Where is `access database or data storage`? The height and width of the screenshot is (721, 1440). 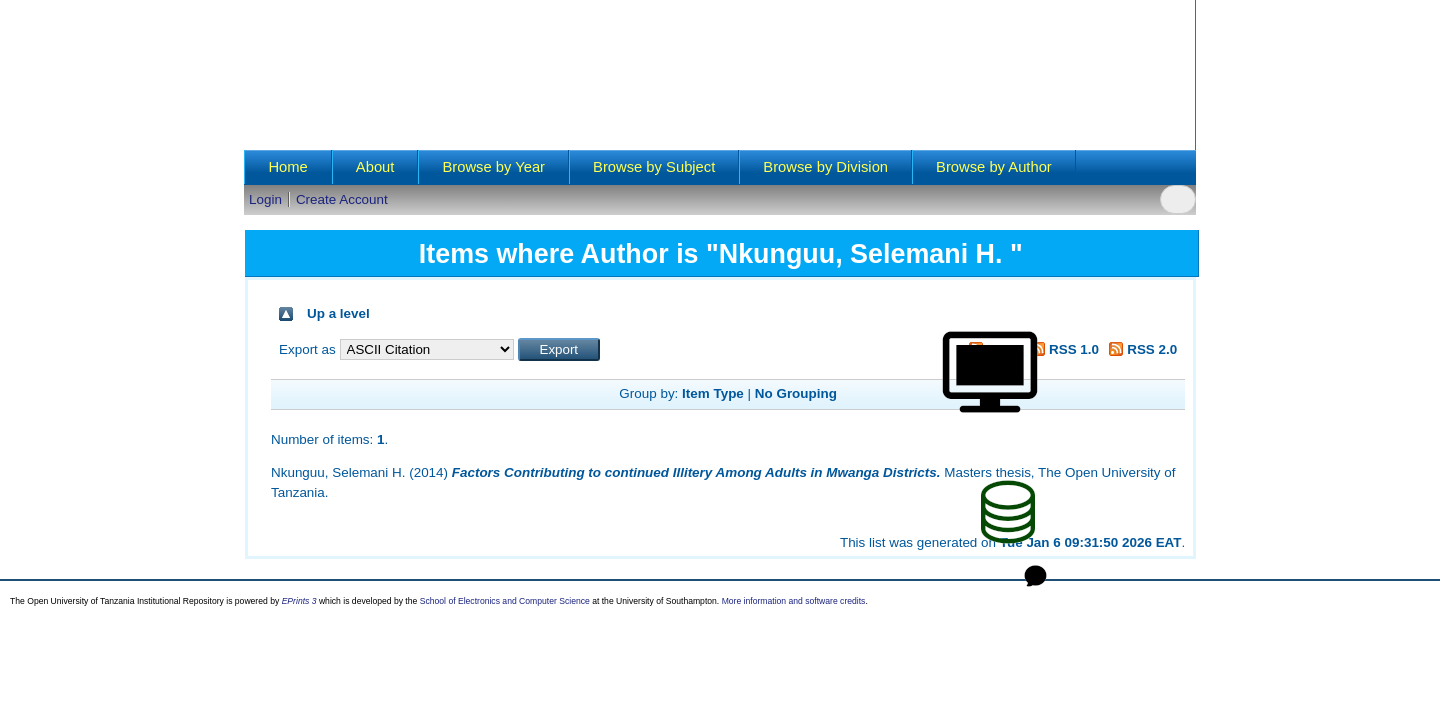 access database or data storage is located at coordinates (1008, 512).